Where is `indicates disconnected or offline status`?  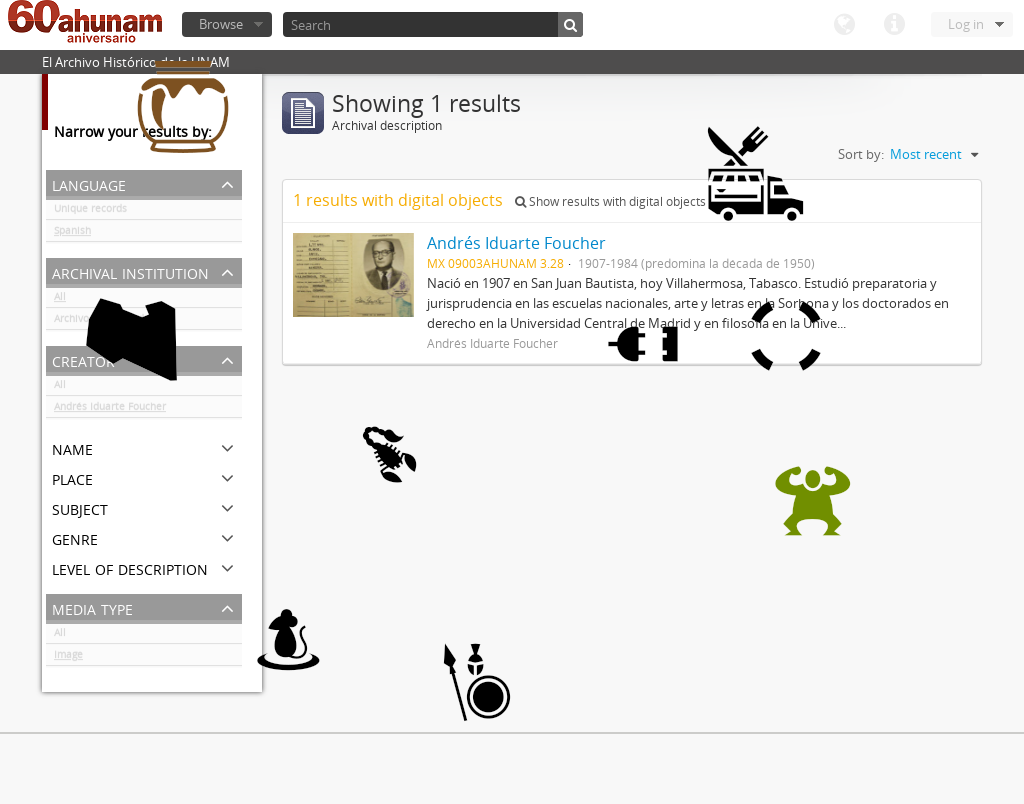 indicates disconnected or offline status is located at coordinates (643, 344).